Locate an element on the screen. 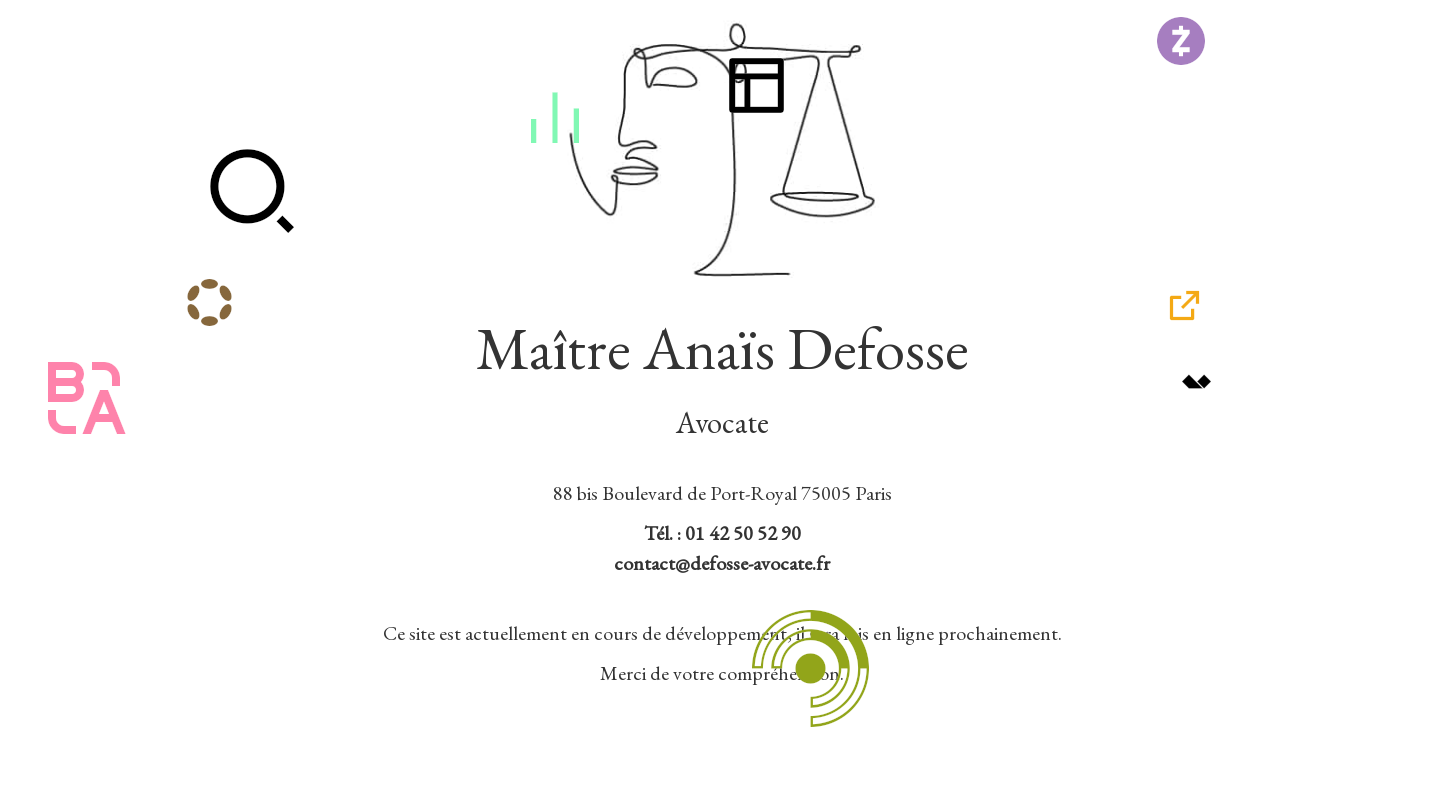  zcash cryptocurrency logo is located at coordinates (1181, 41).